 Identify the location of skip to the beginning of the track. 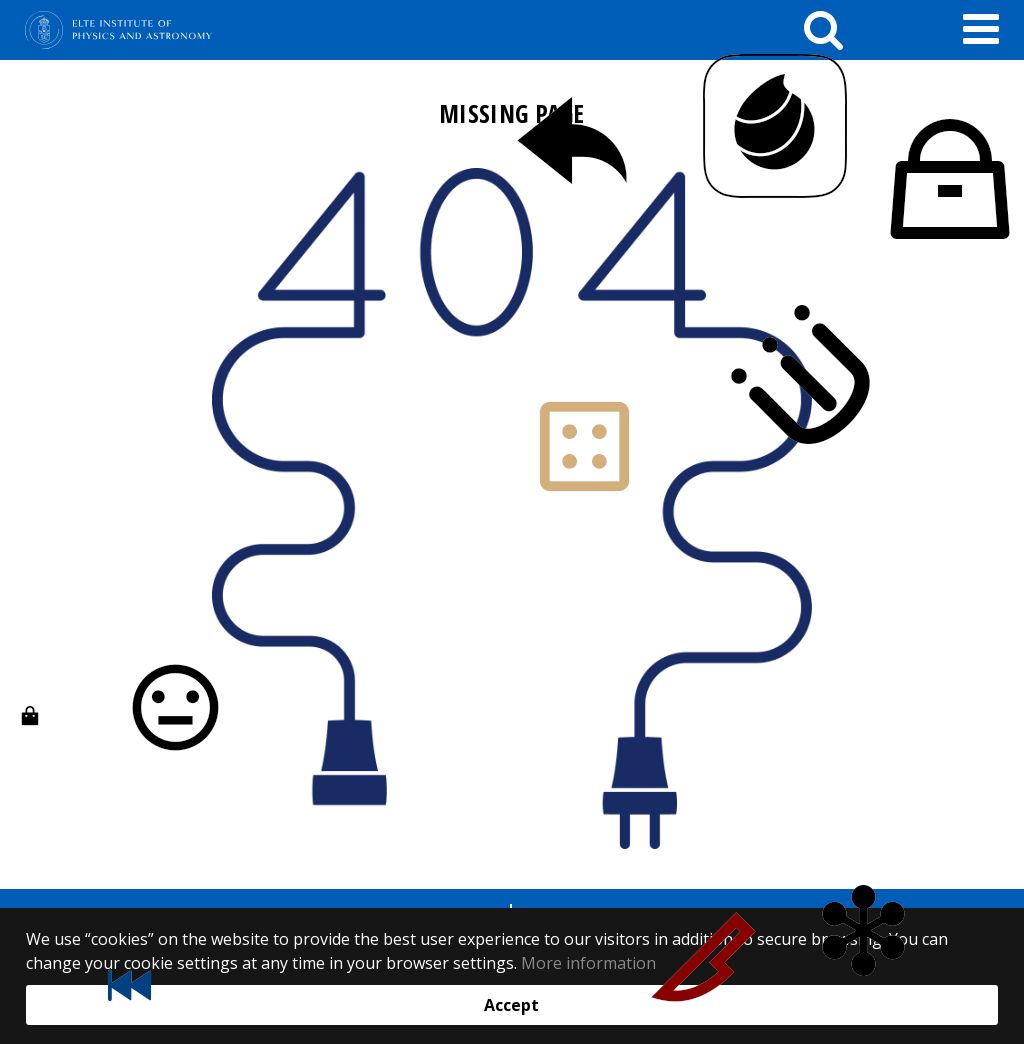
(129, 985).